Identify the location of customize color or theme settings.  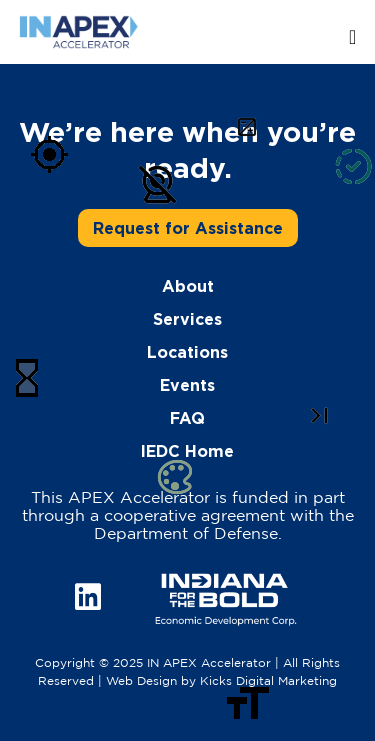
(175, 477).